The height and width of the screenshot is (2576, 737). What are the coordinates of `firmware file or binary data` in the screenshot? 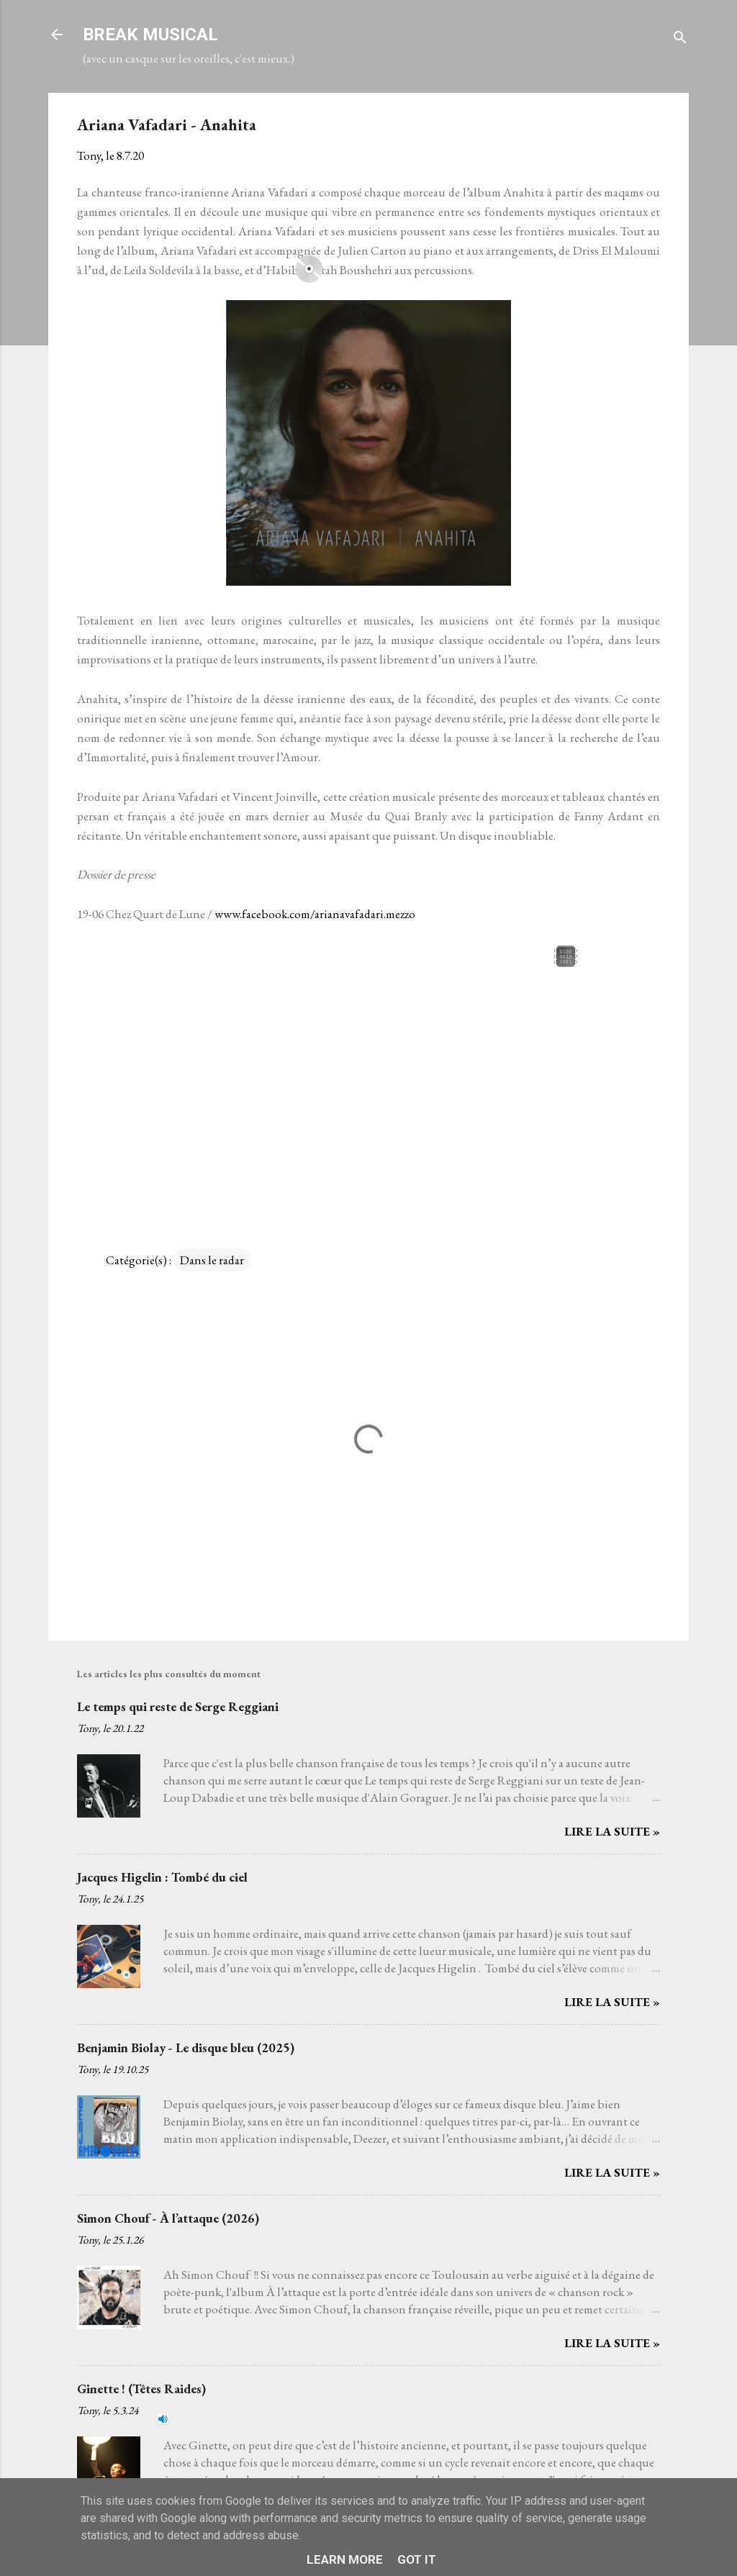 It's located at (566, 956).